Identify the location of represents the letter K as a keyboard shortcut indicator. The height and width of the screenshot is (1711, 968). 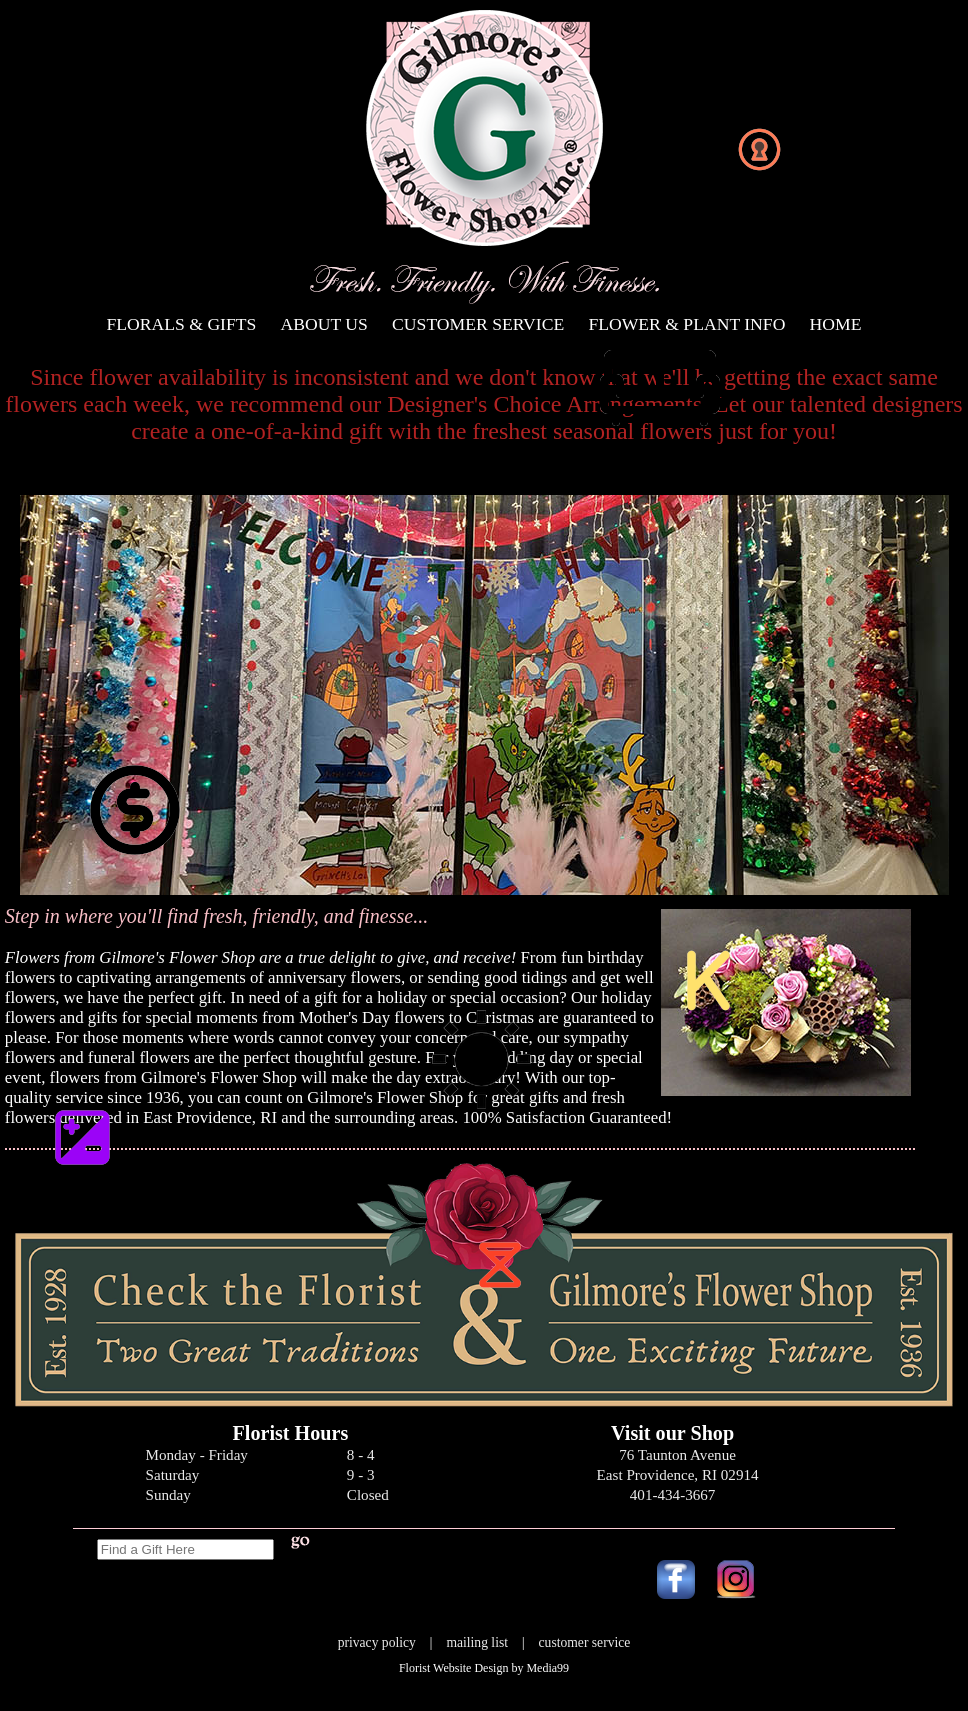
(708, 980).